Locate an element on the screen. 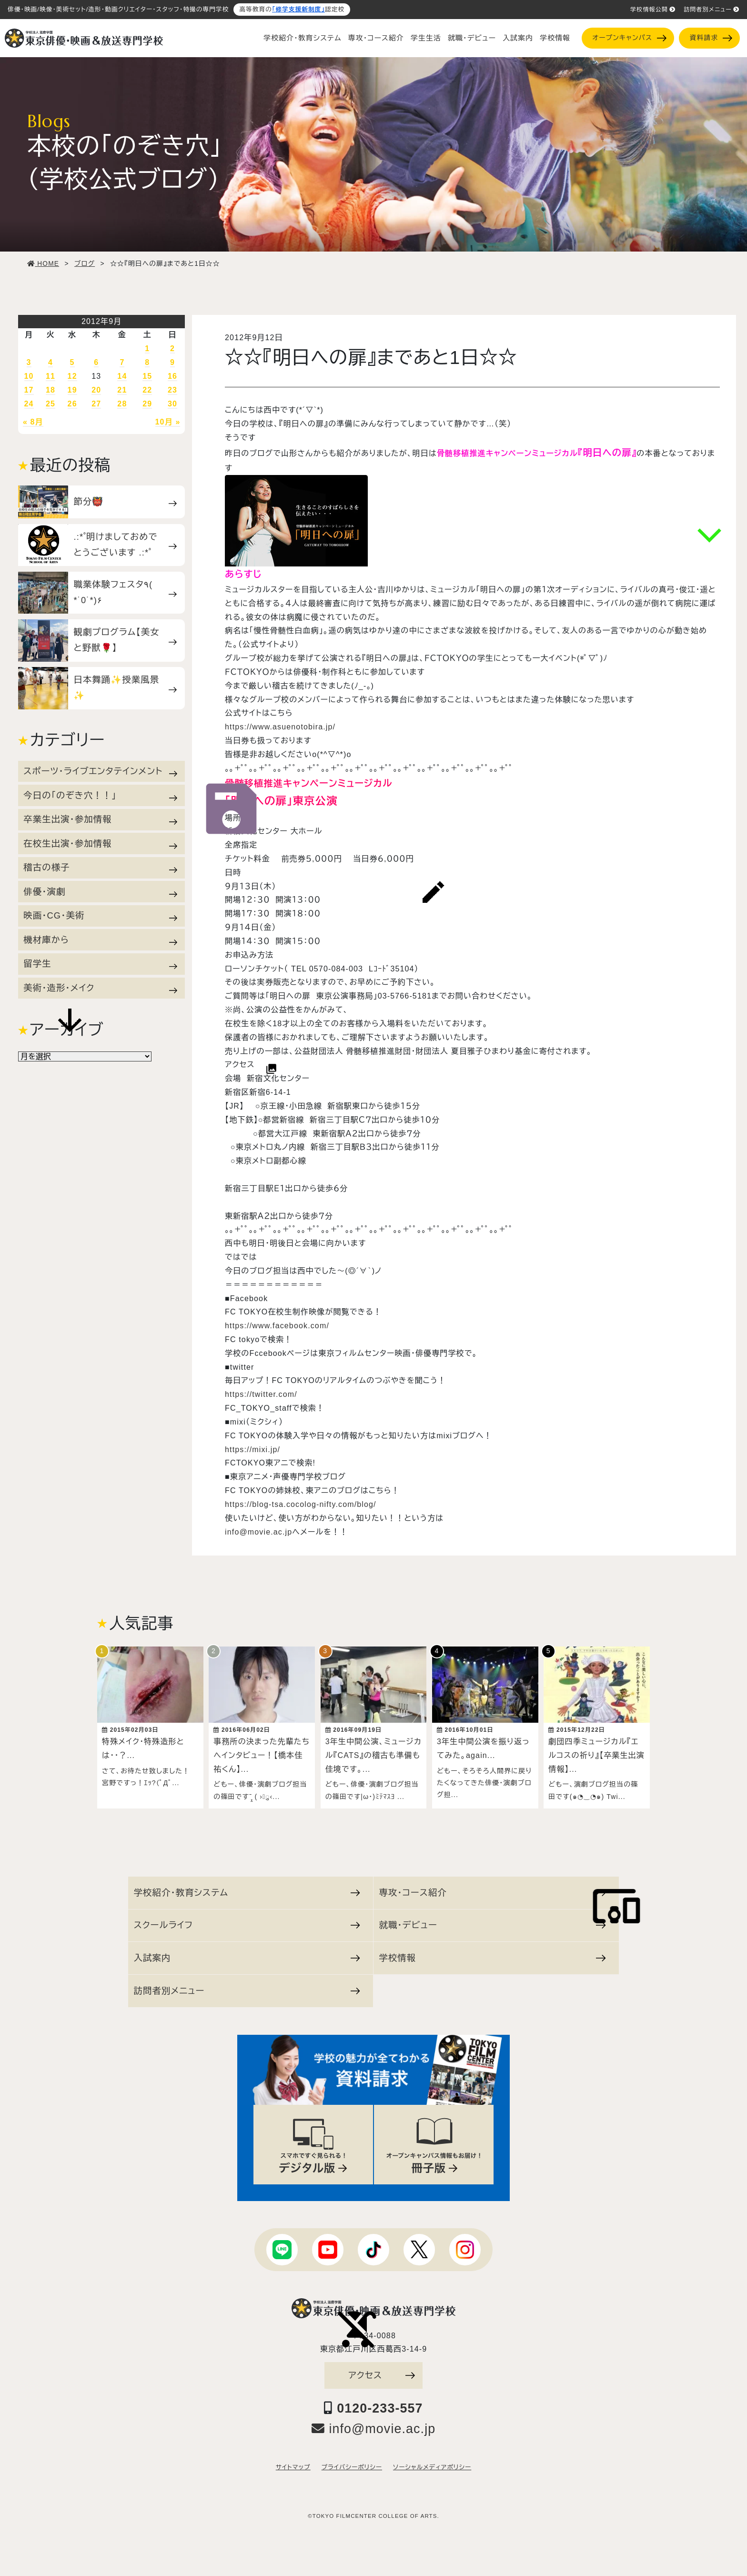  save current file or document is located at coordinates (231, 808).